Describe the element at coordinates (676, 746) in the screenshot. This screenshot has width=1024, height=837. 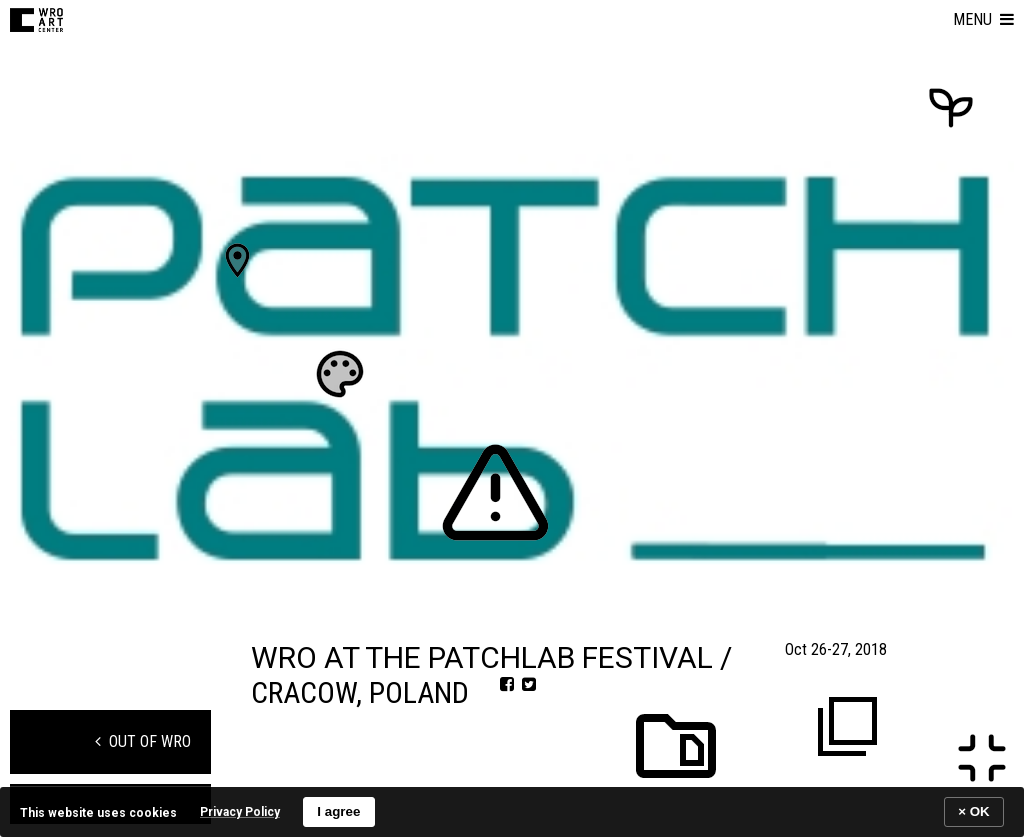
I see `access saved code snippets` at that location.